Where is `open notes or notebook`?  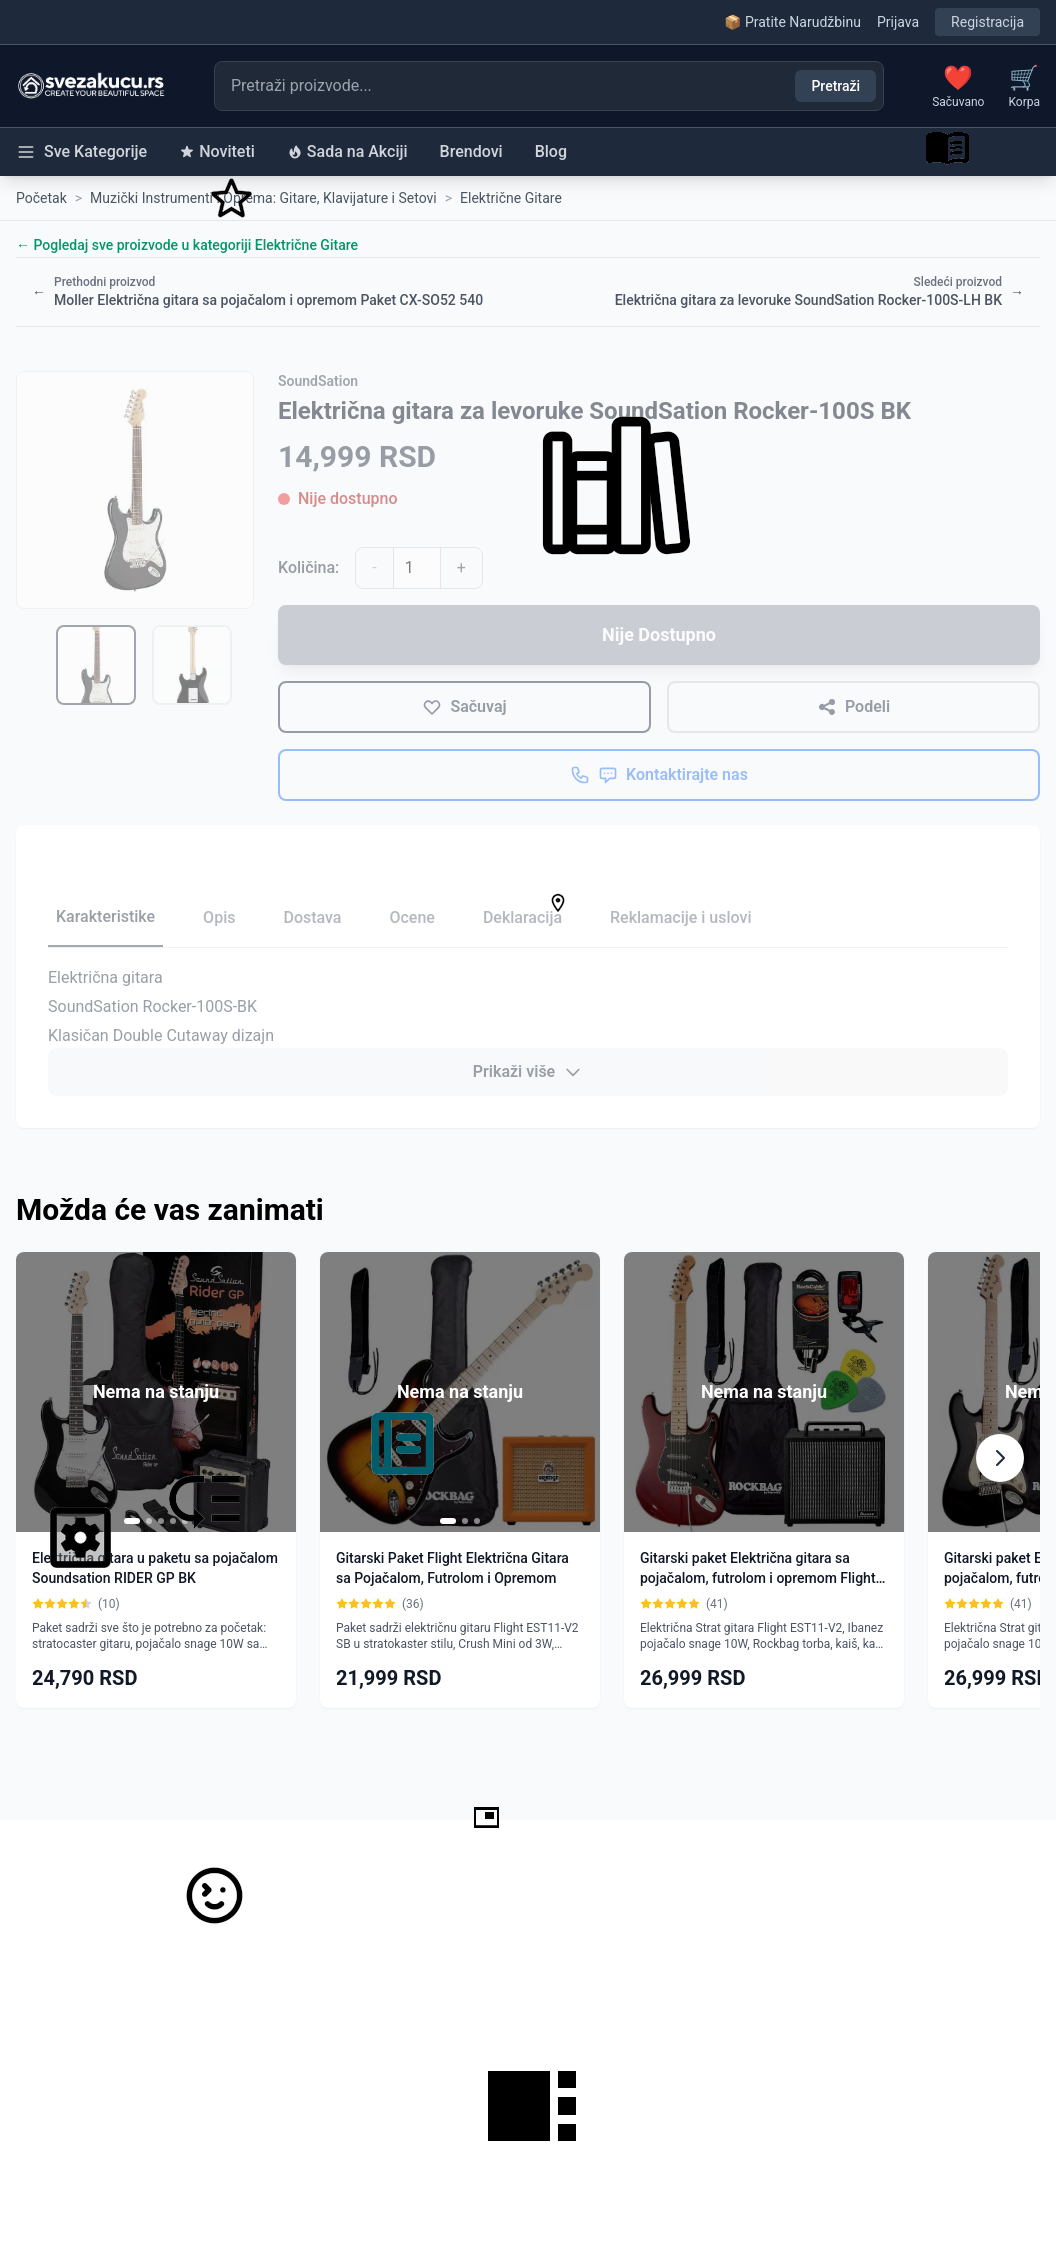 open notes or notebook is located at coordinates (402, 1443).